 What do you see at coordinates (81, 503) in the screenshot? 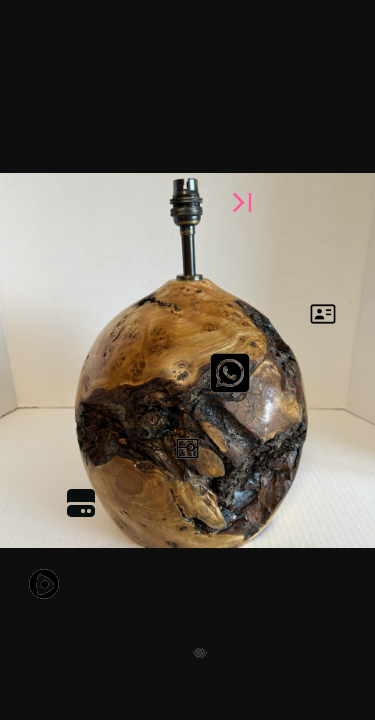
I see `access local storage or drive settings` at bounding box center [81, 503].